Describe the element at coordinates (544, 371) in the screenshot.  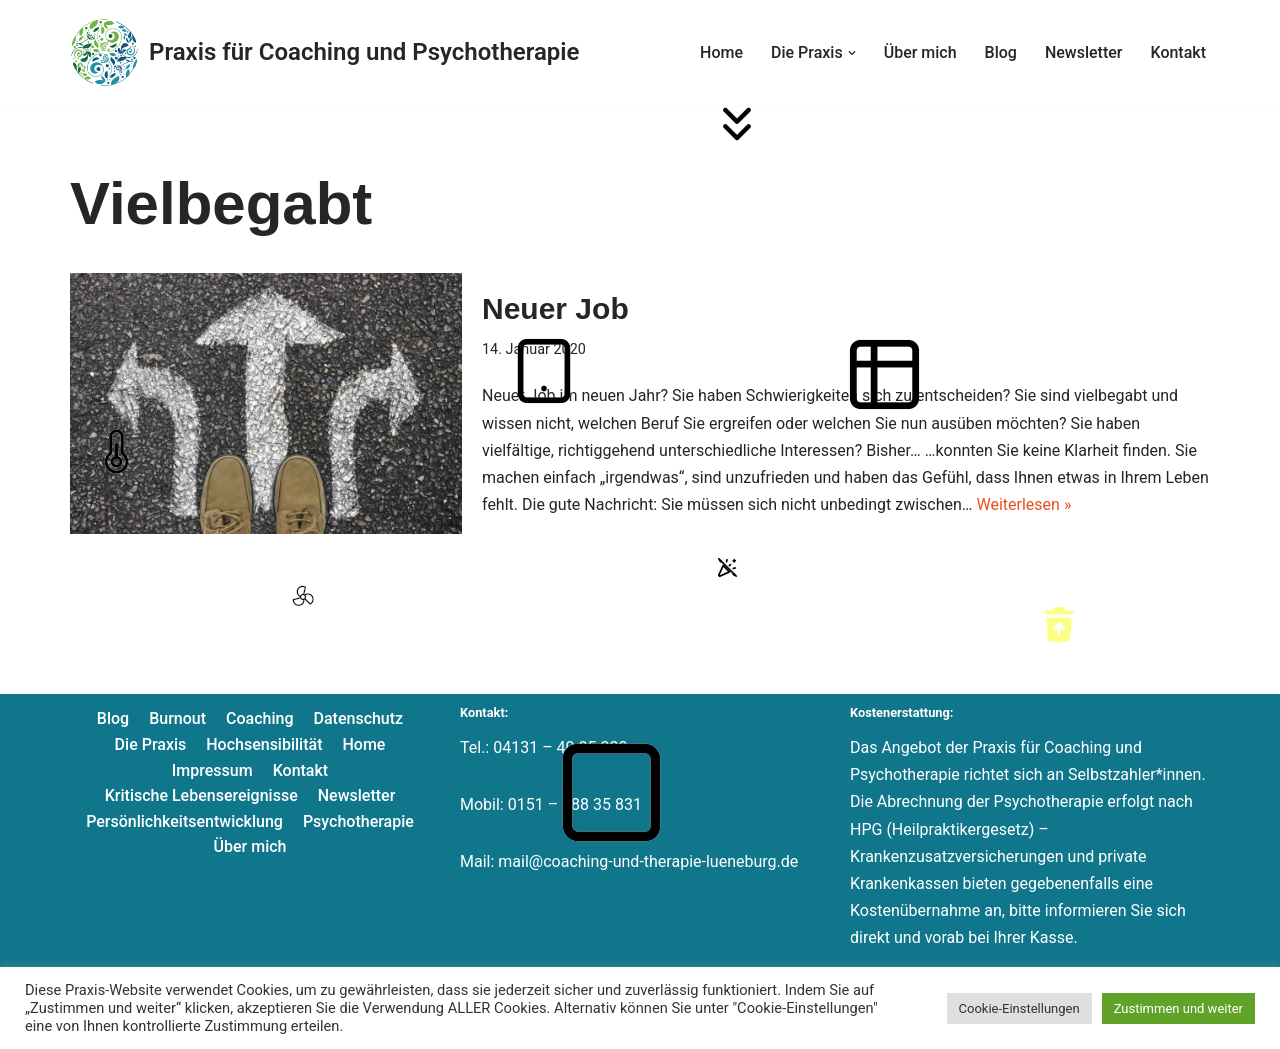
I see `switch to tablet view or layout` at that location.